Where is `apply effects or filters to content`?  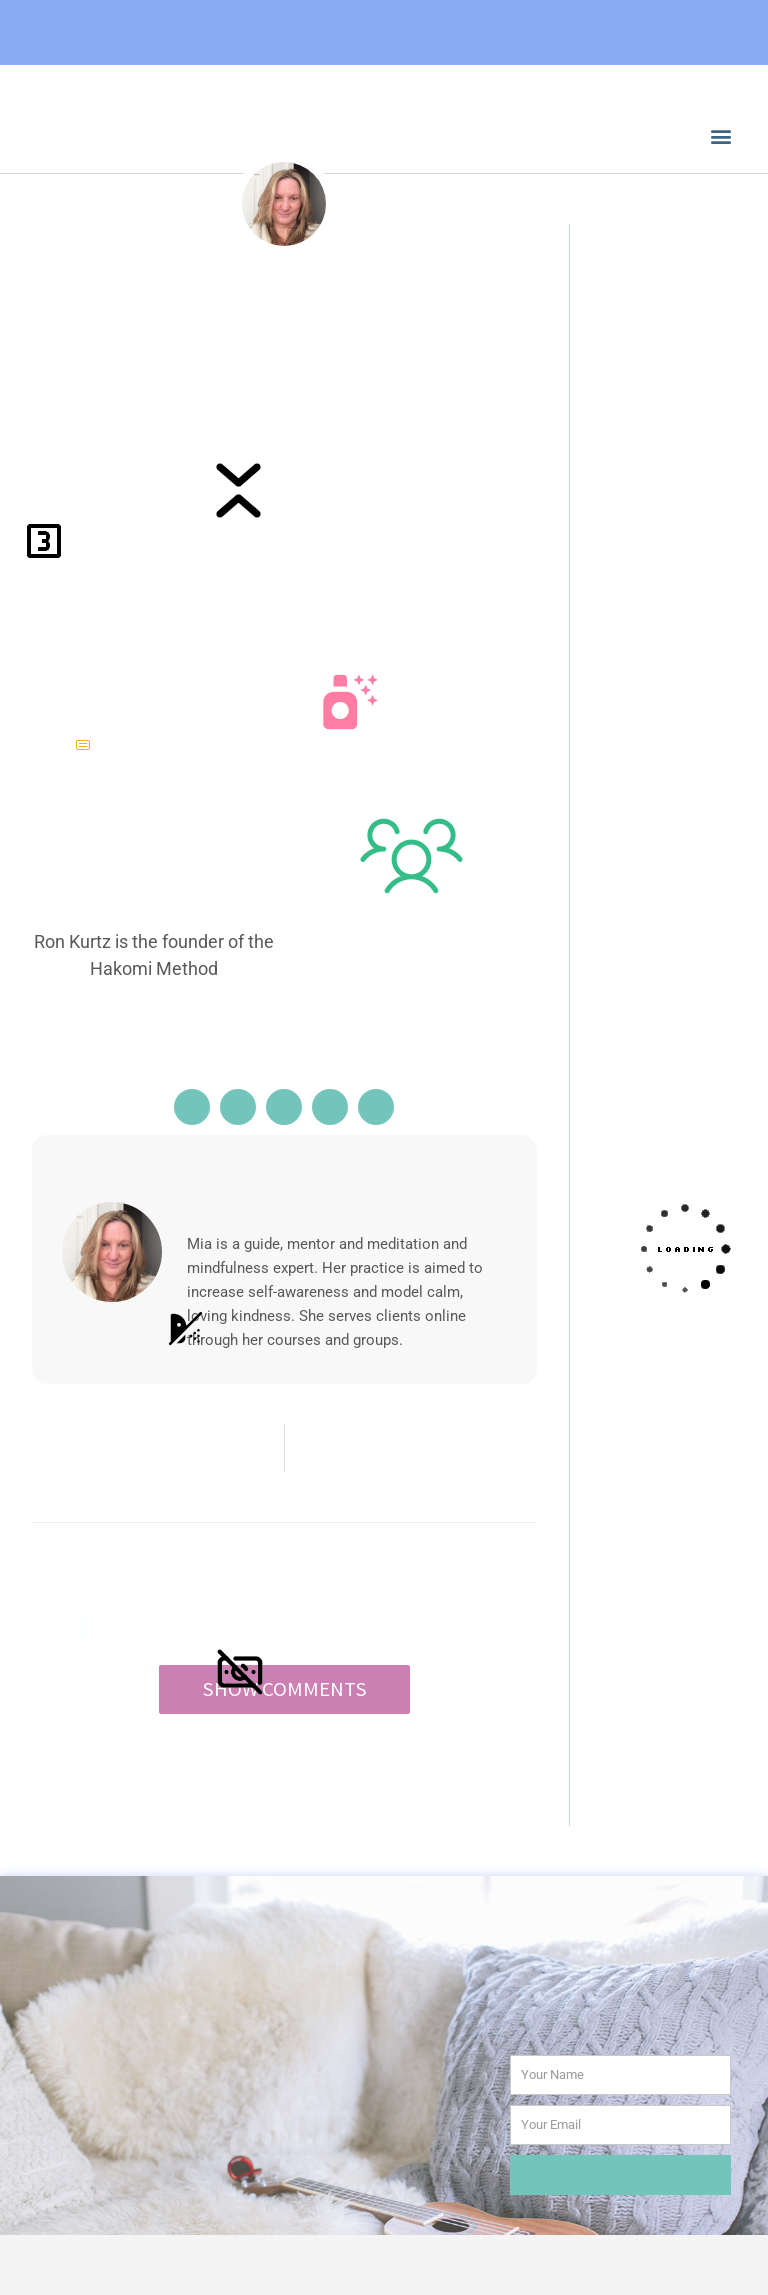
apply effects or filters to content is located at coordinates (347, 702).